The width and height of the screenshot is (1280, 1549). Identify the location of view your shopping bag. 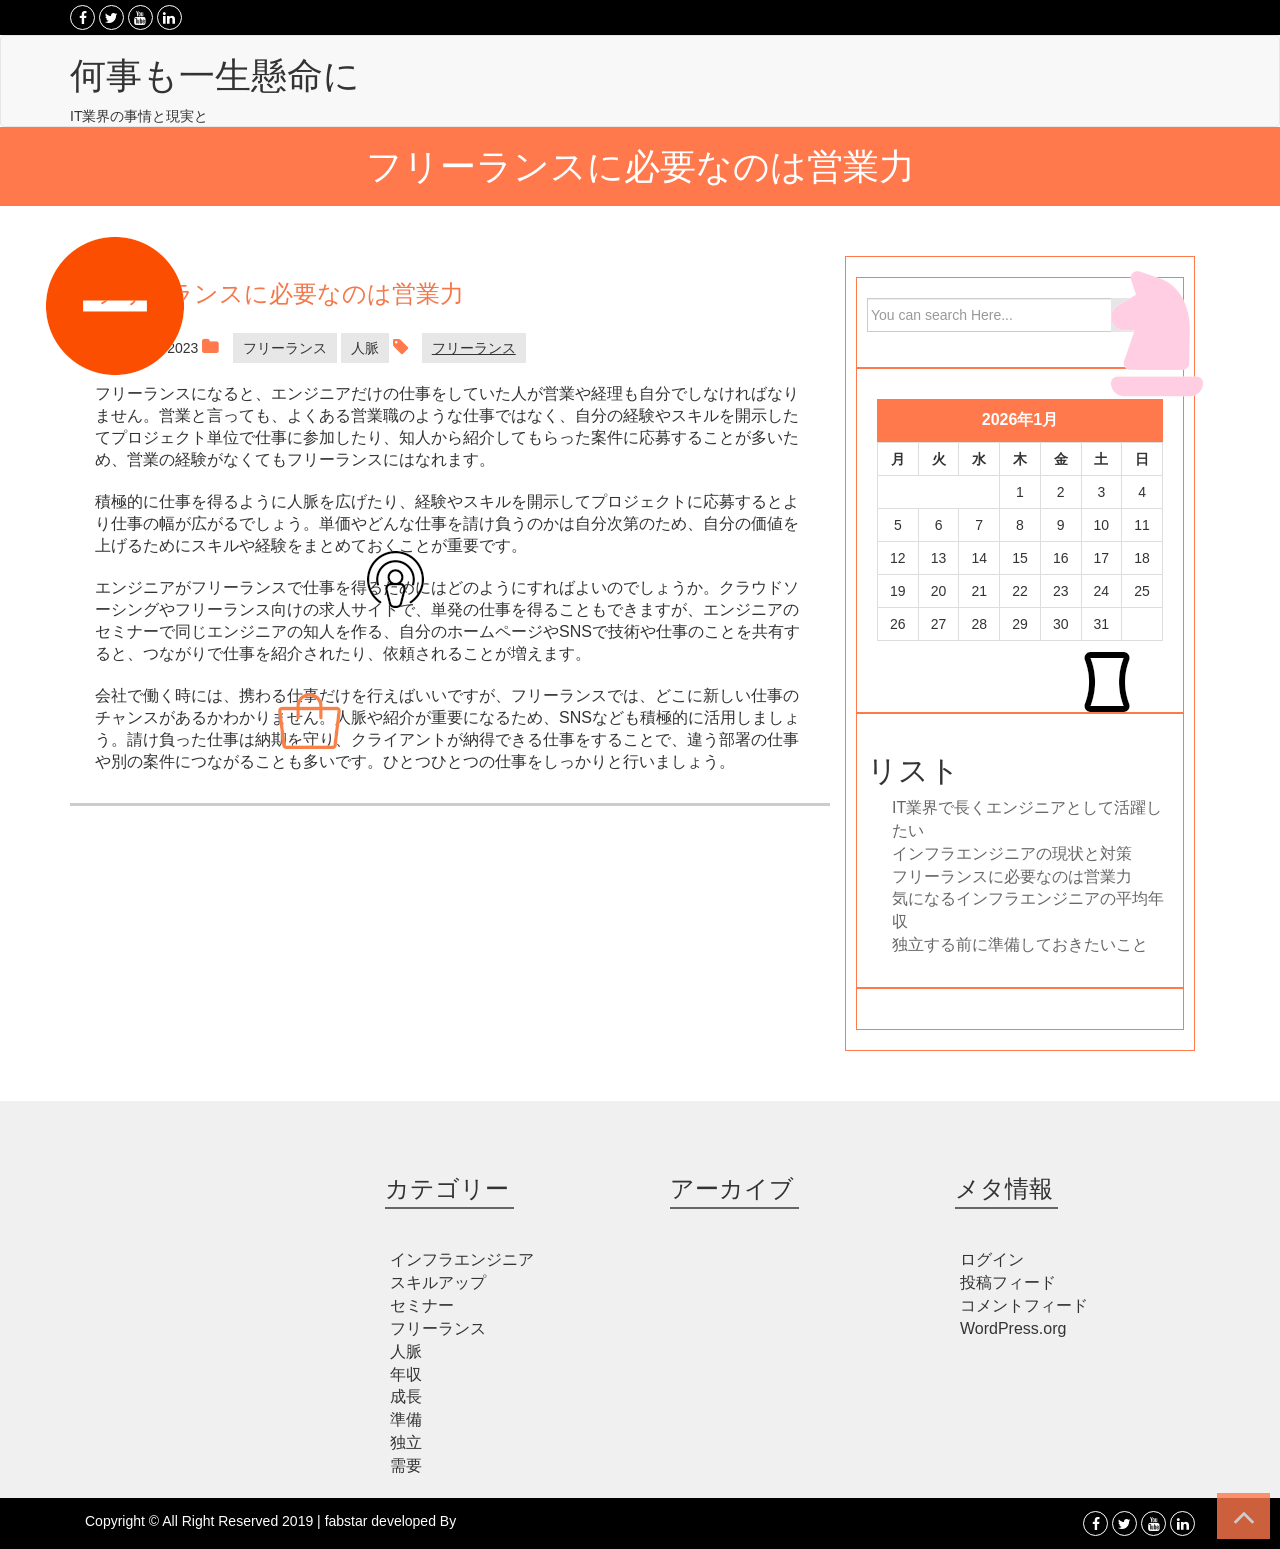
(309, 724).